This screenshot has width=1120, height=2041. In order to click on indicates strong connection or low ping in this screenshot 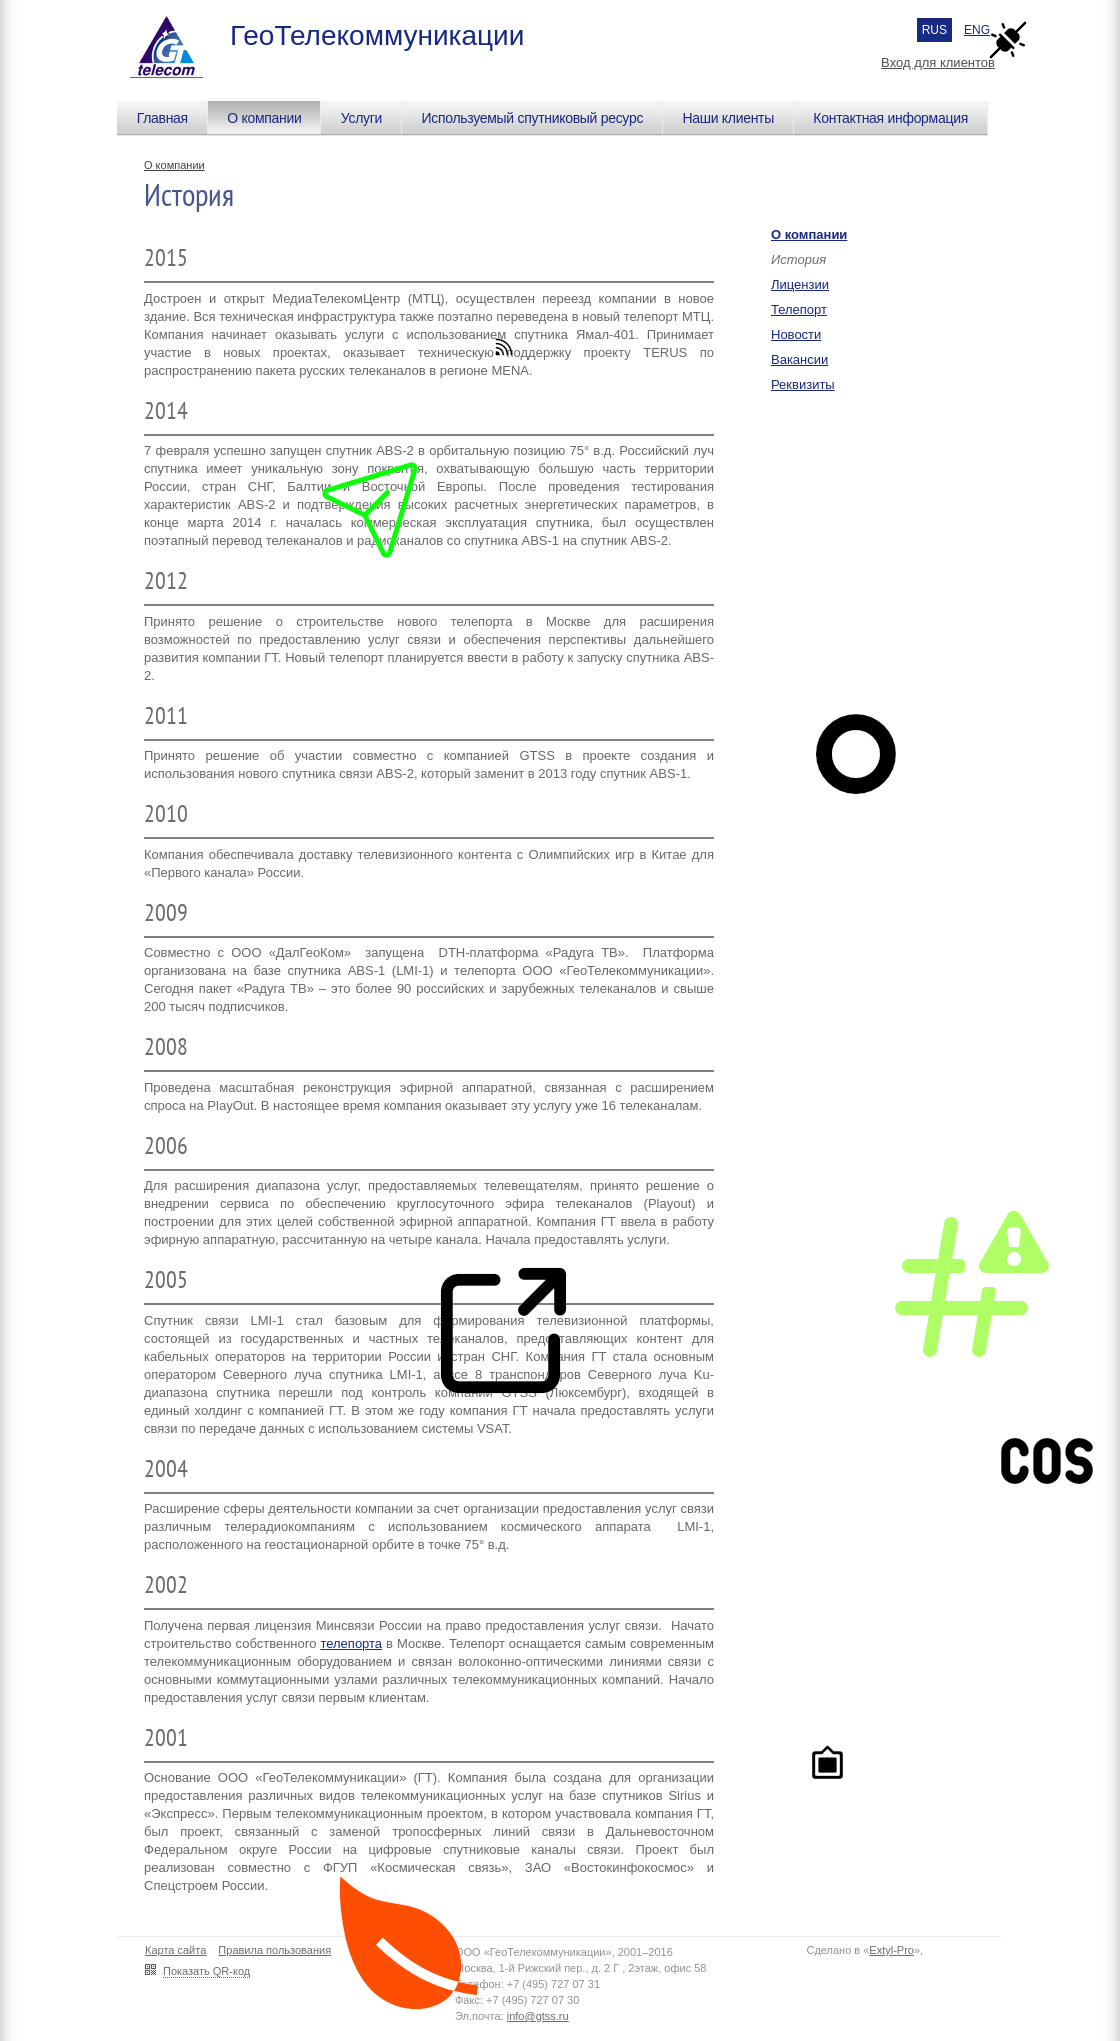, I will do `click(504, 347)`.